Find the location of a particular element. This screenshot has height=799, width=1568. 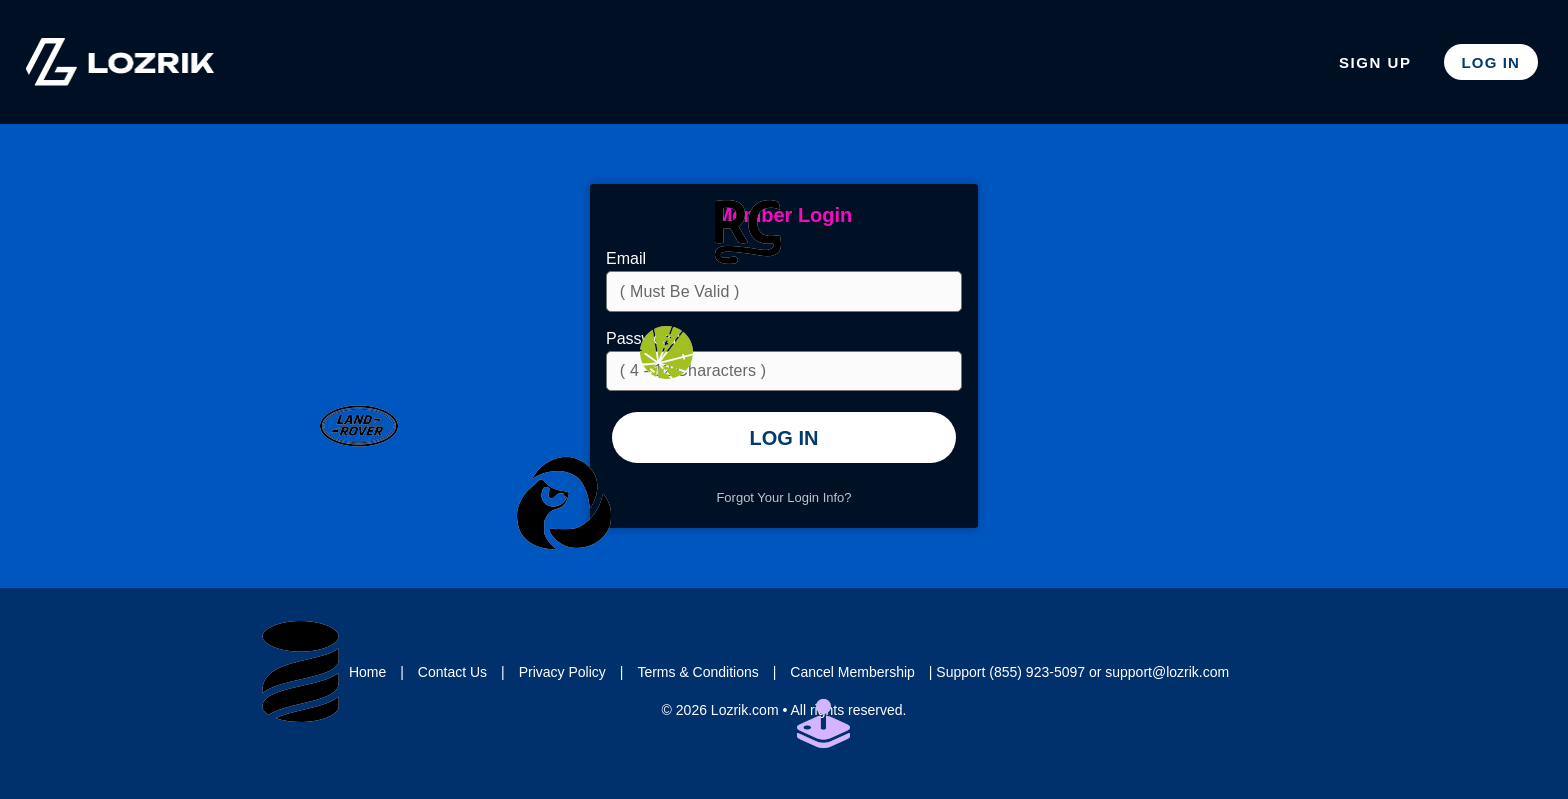

Liquibase database version control logo is located at coordinates (300, 671).